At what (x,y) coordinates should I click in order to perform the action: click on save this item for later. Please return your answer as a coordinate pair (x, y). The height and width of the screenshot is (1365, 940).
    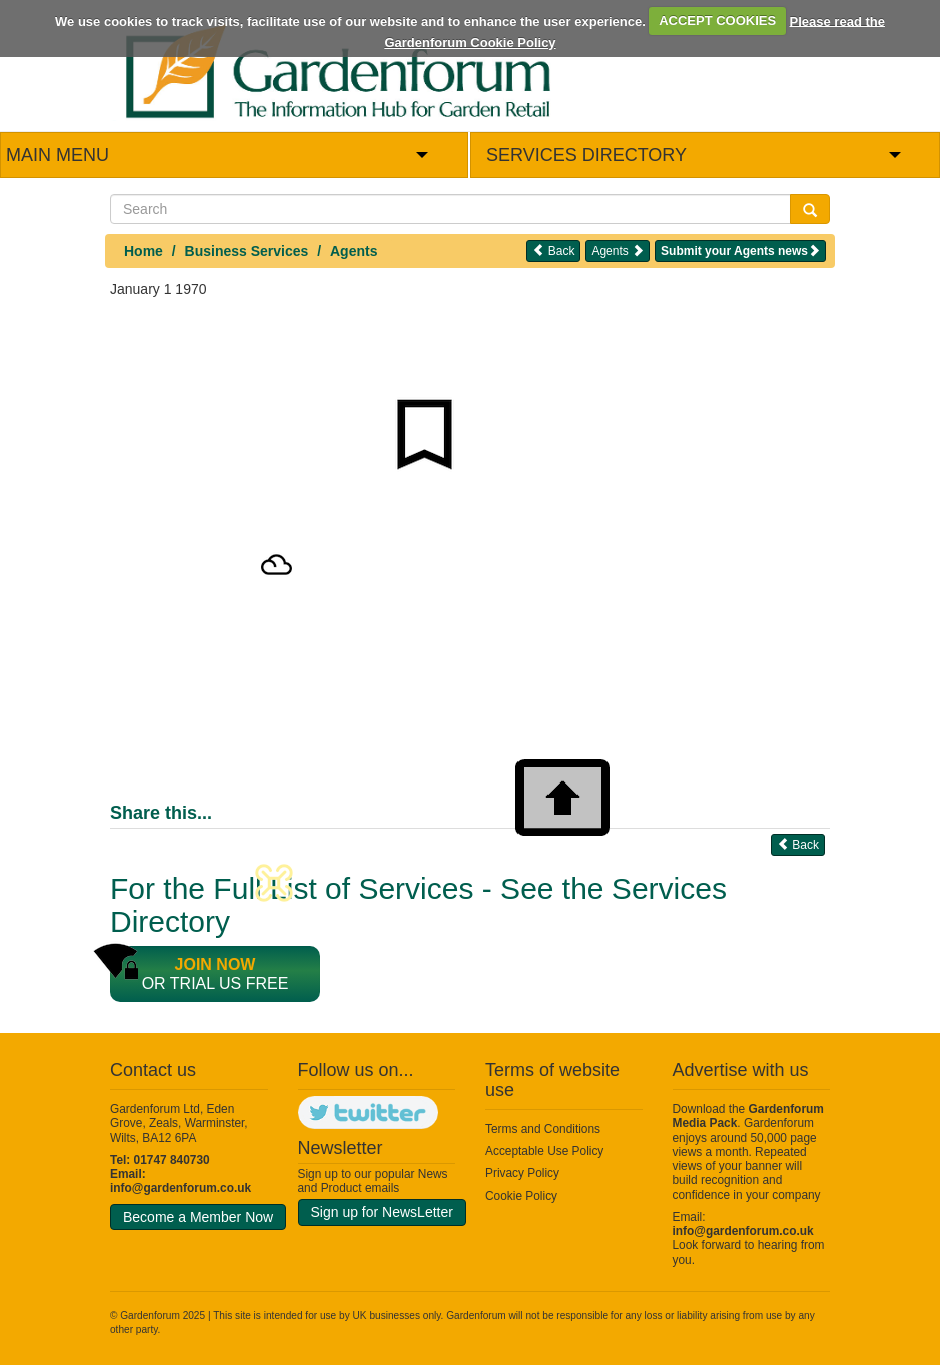
    Looking at the image, I should click on (424, 434).